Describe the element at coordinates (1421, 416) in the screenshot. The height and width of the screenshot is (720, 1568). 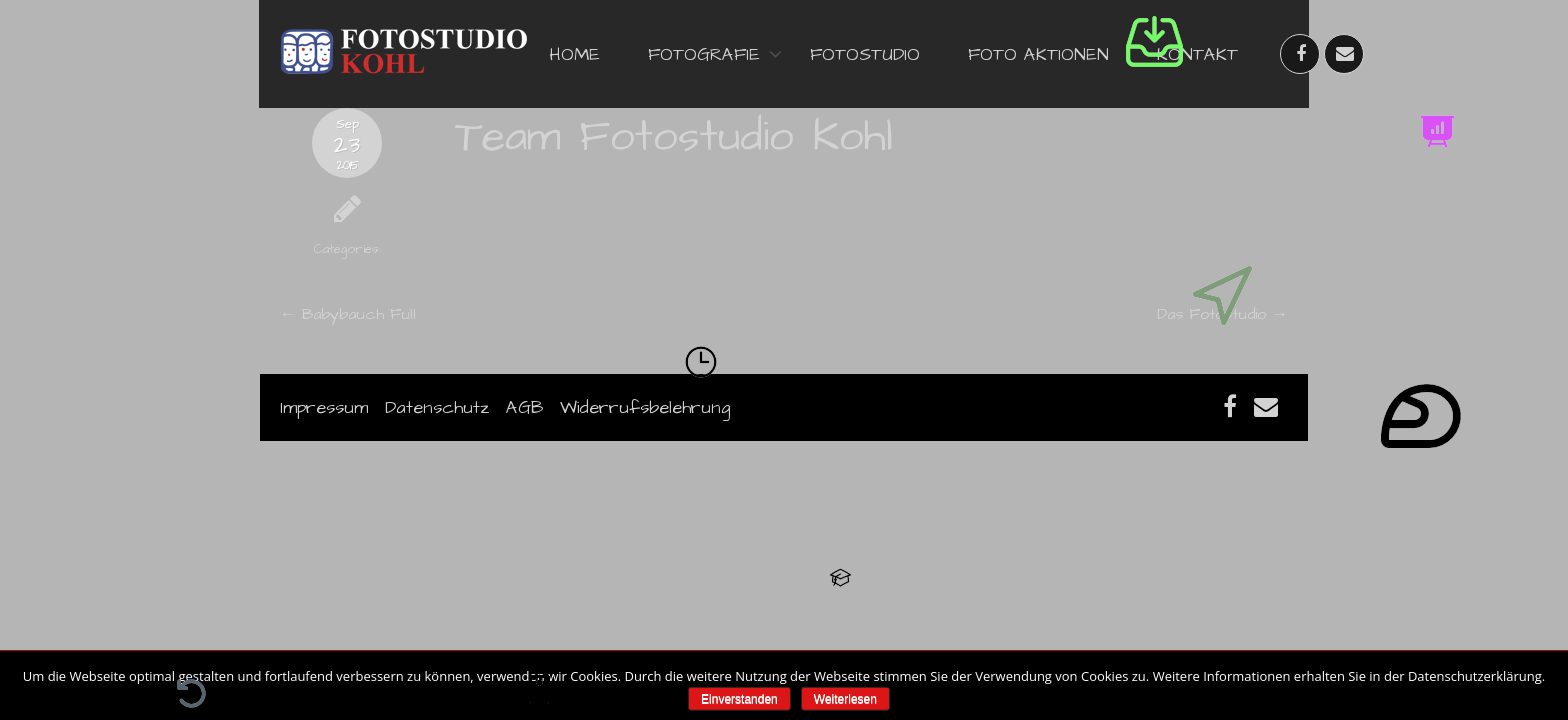
I see `access motorsports or racing content` at that location.